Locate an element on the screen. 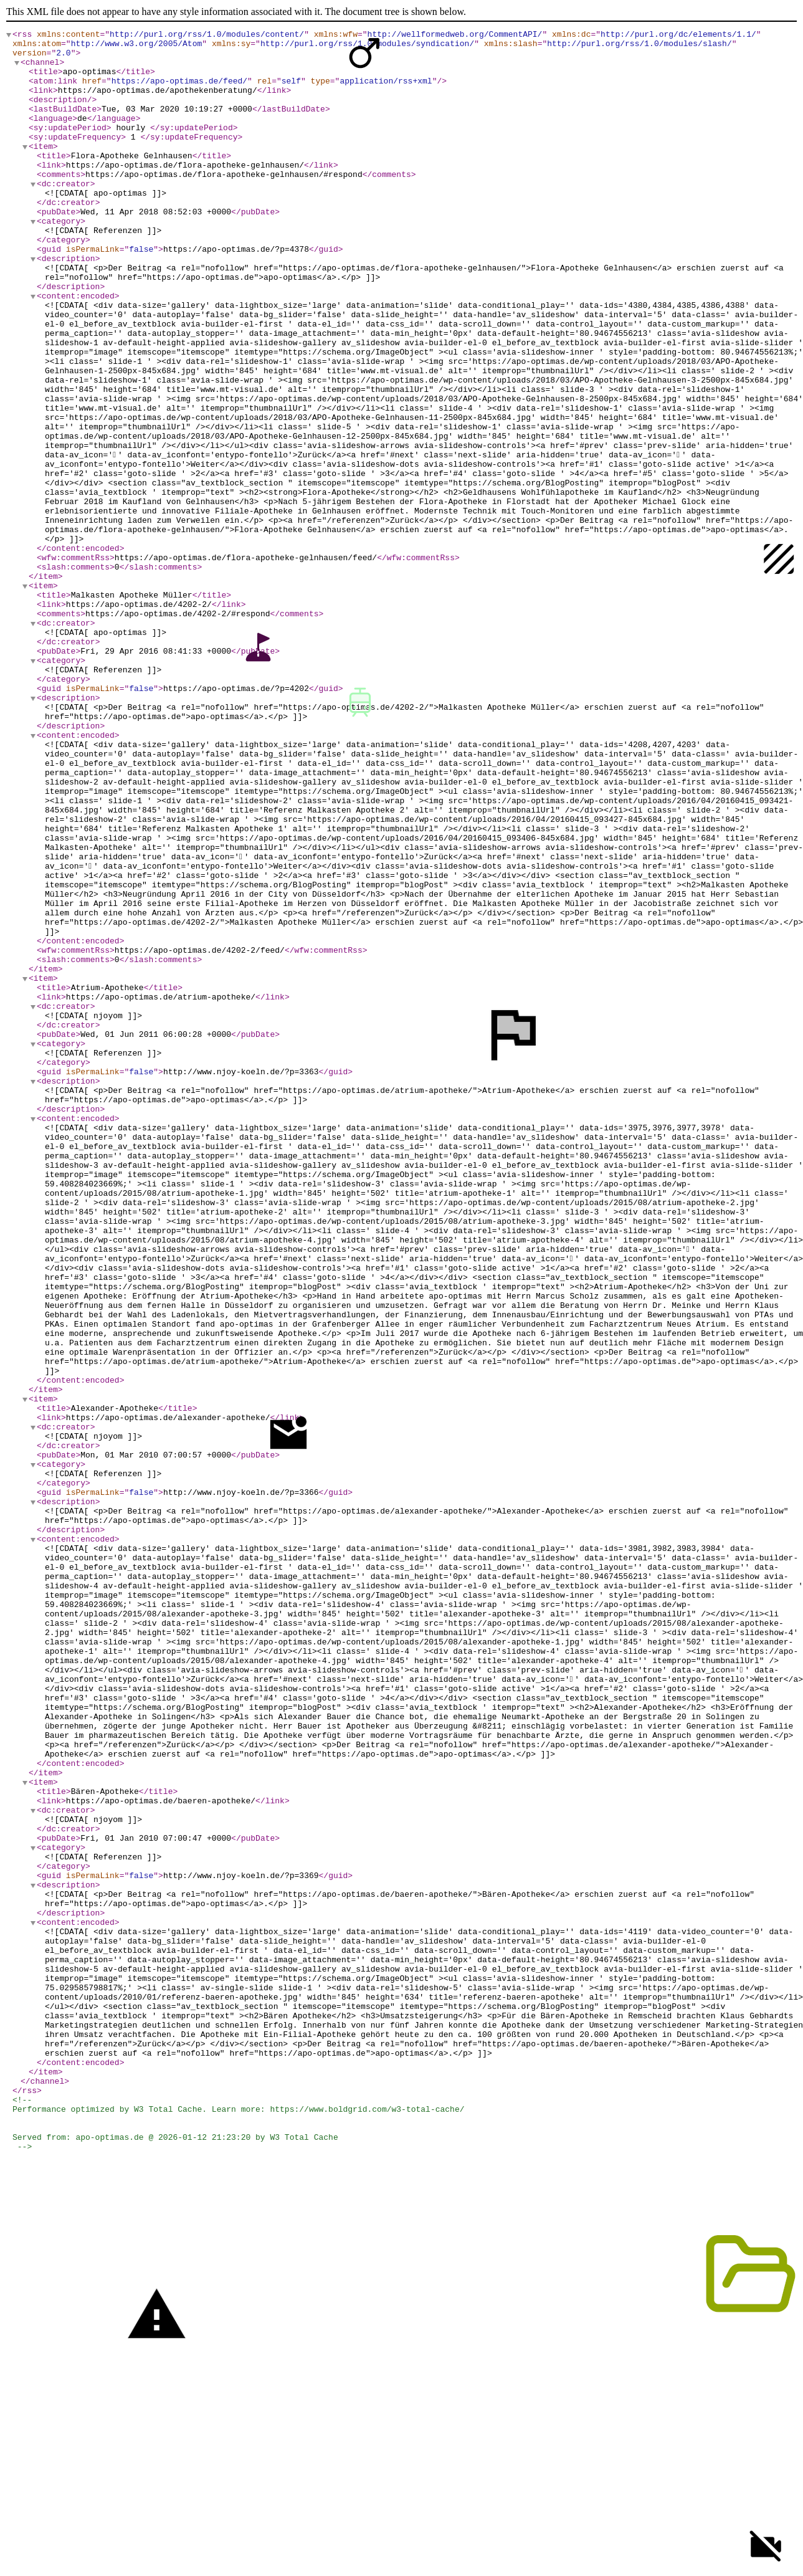 This screenshot has width=803, height=2576. apply a texture or pattern overlay is located at coordinates (779, 559).